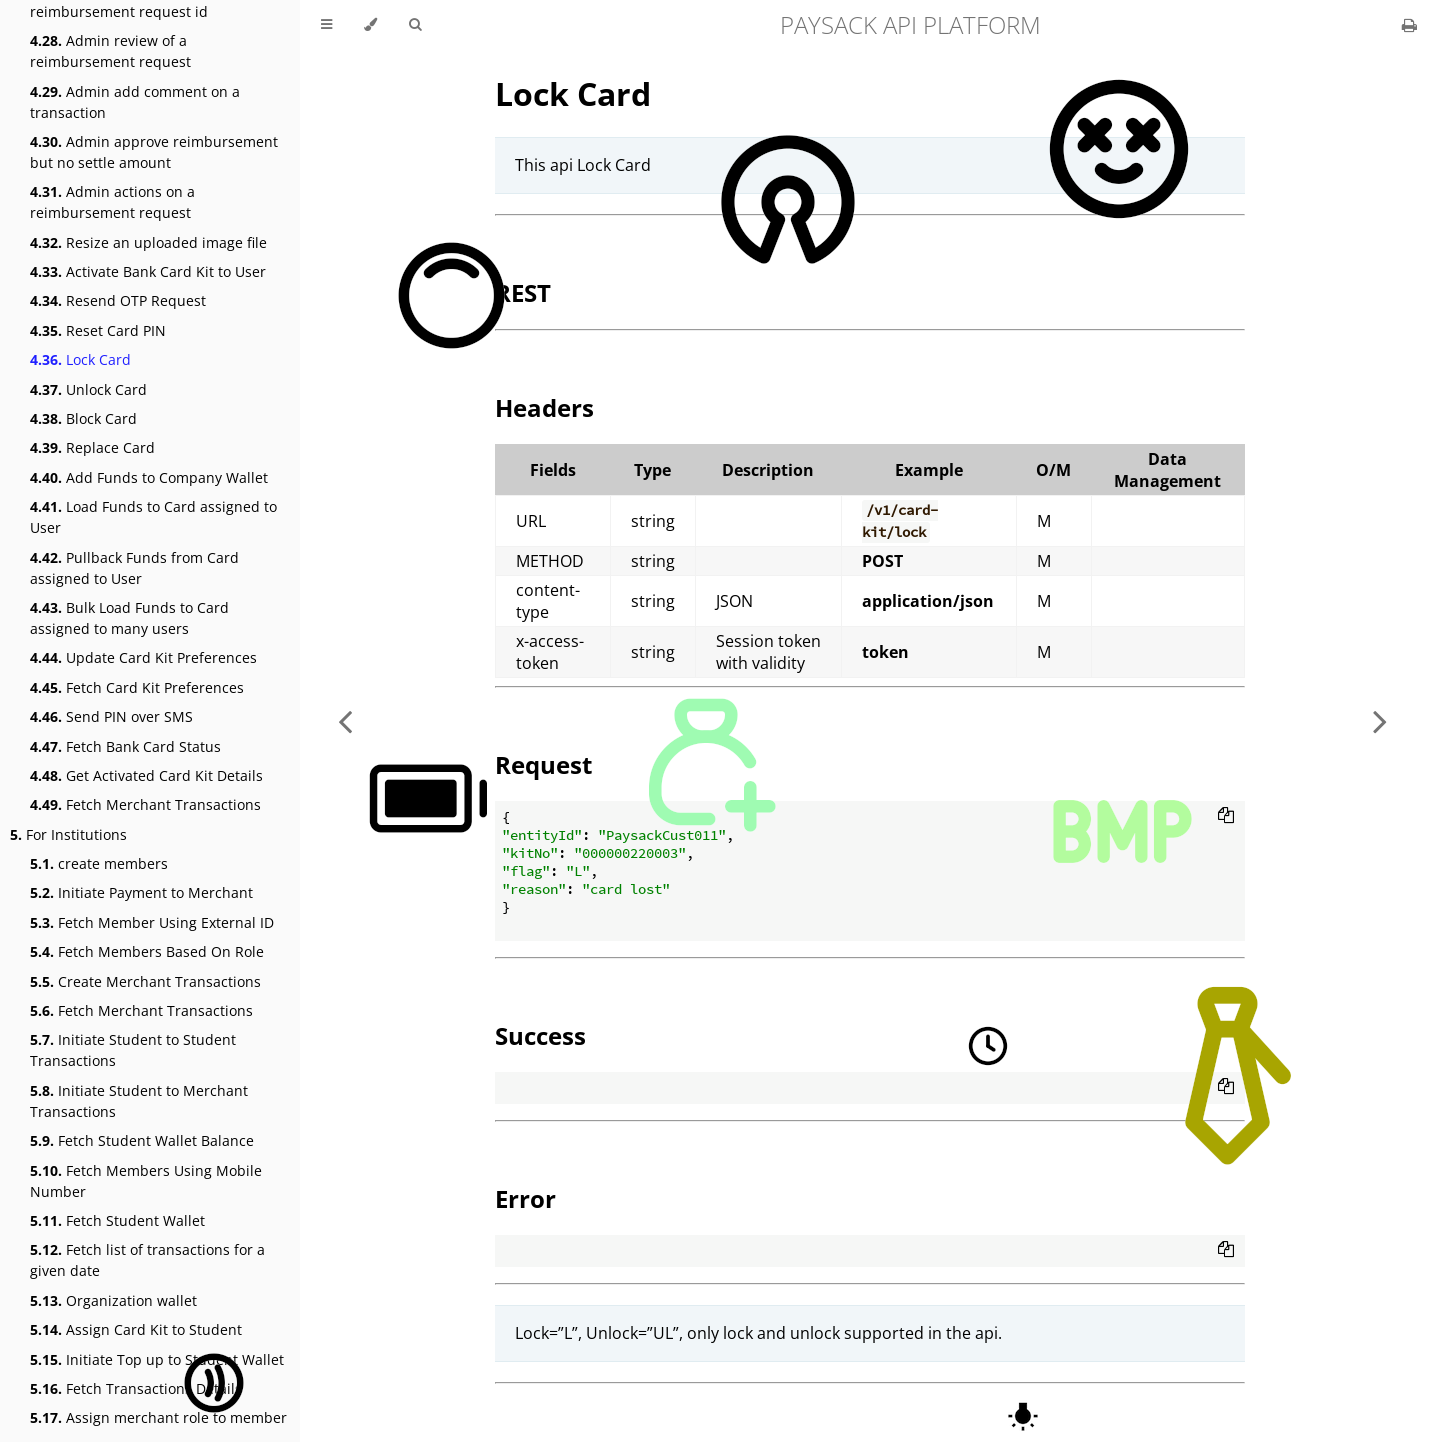 The height and width of the screenshot is (1442, 1440). I want to click on indicates open source software or project, so click(788, 202).